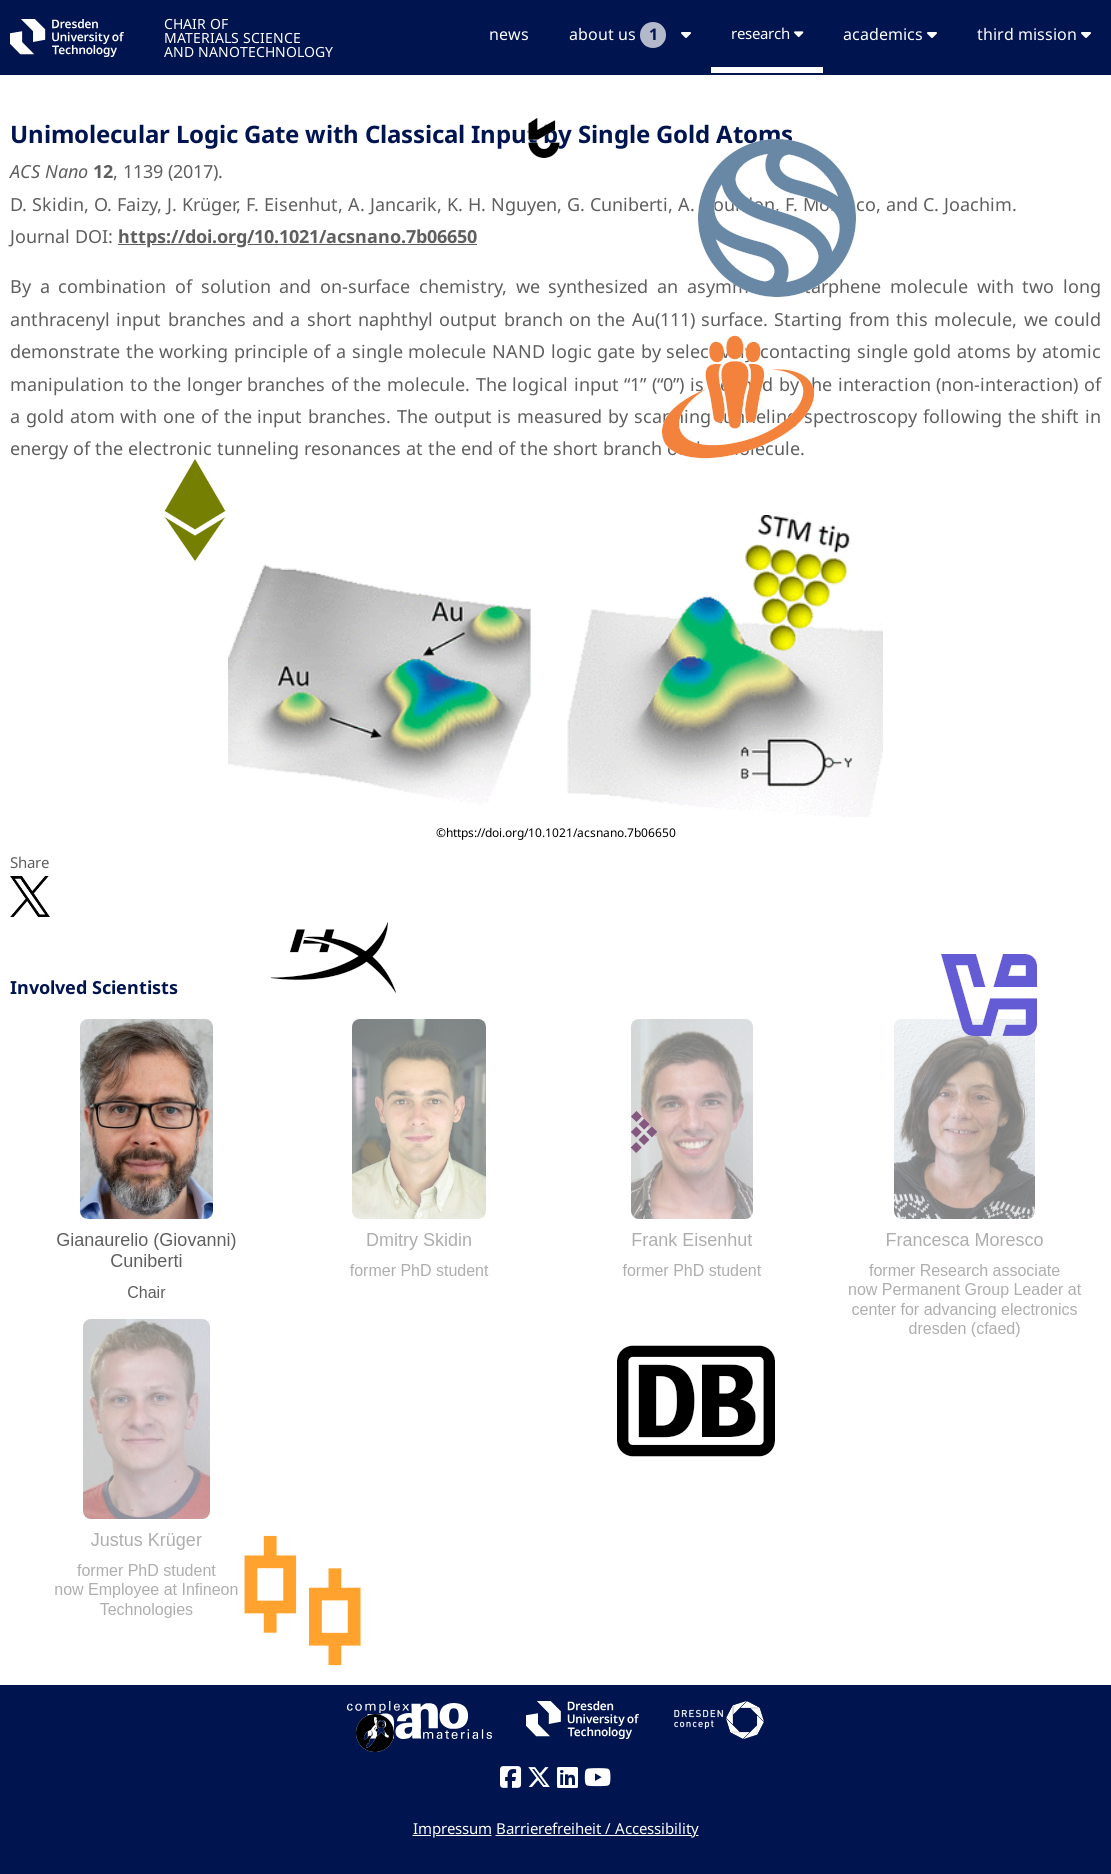 The image size is (1111, 1874). I want to click on ethereum cryptocurrency logo, so click(195, 510).